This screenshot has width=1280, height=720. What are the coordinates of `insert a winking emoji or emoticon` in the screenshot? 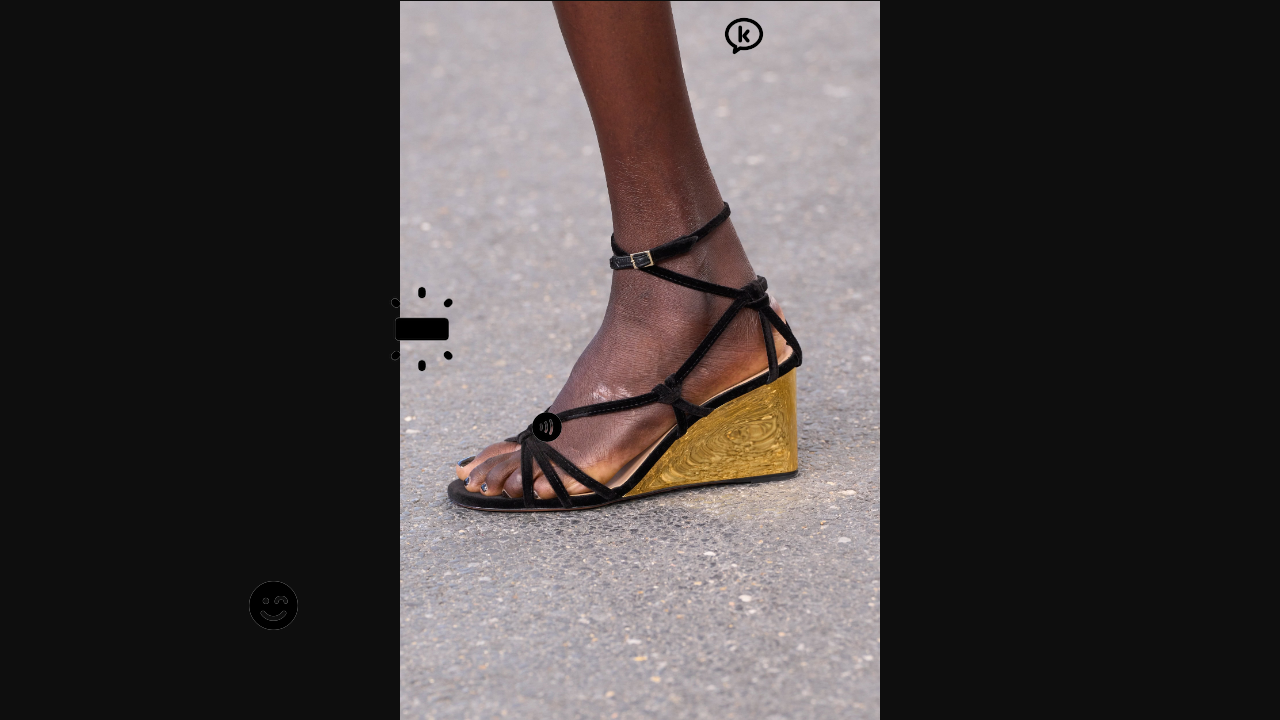 It's located at (273, 605).